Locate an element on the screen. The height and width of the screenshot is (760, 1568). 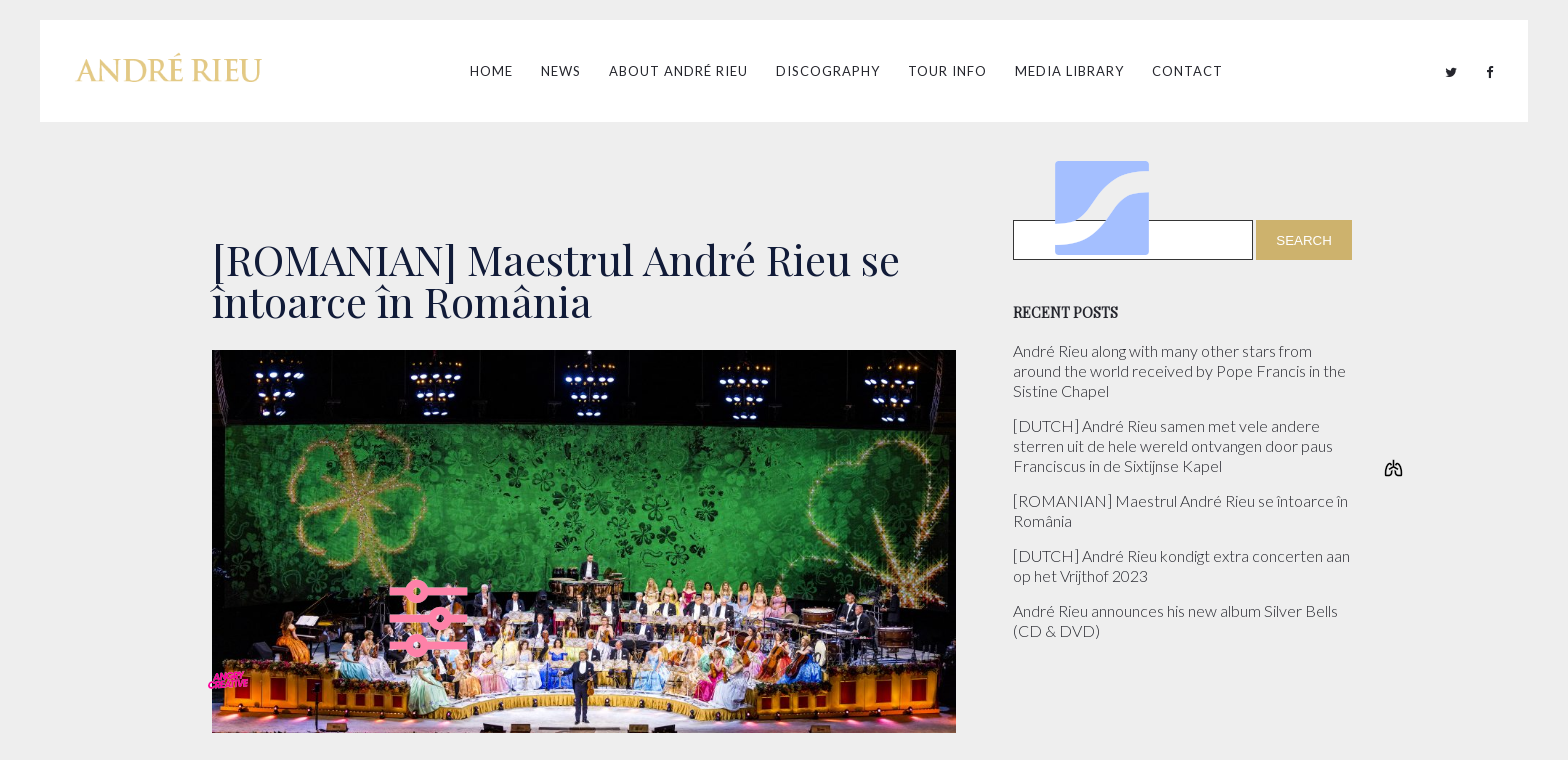
access respiratory health information is located at coordinates (1393, 468).